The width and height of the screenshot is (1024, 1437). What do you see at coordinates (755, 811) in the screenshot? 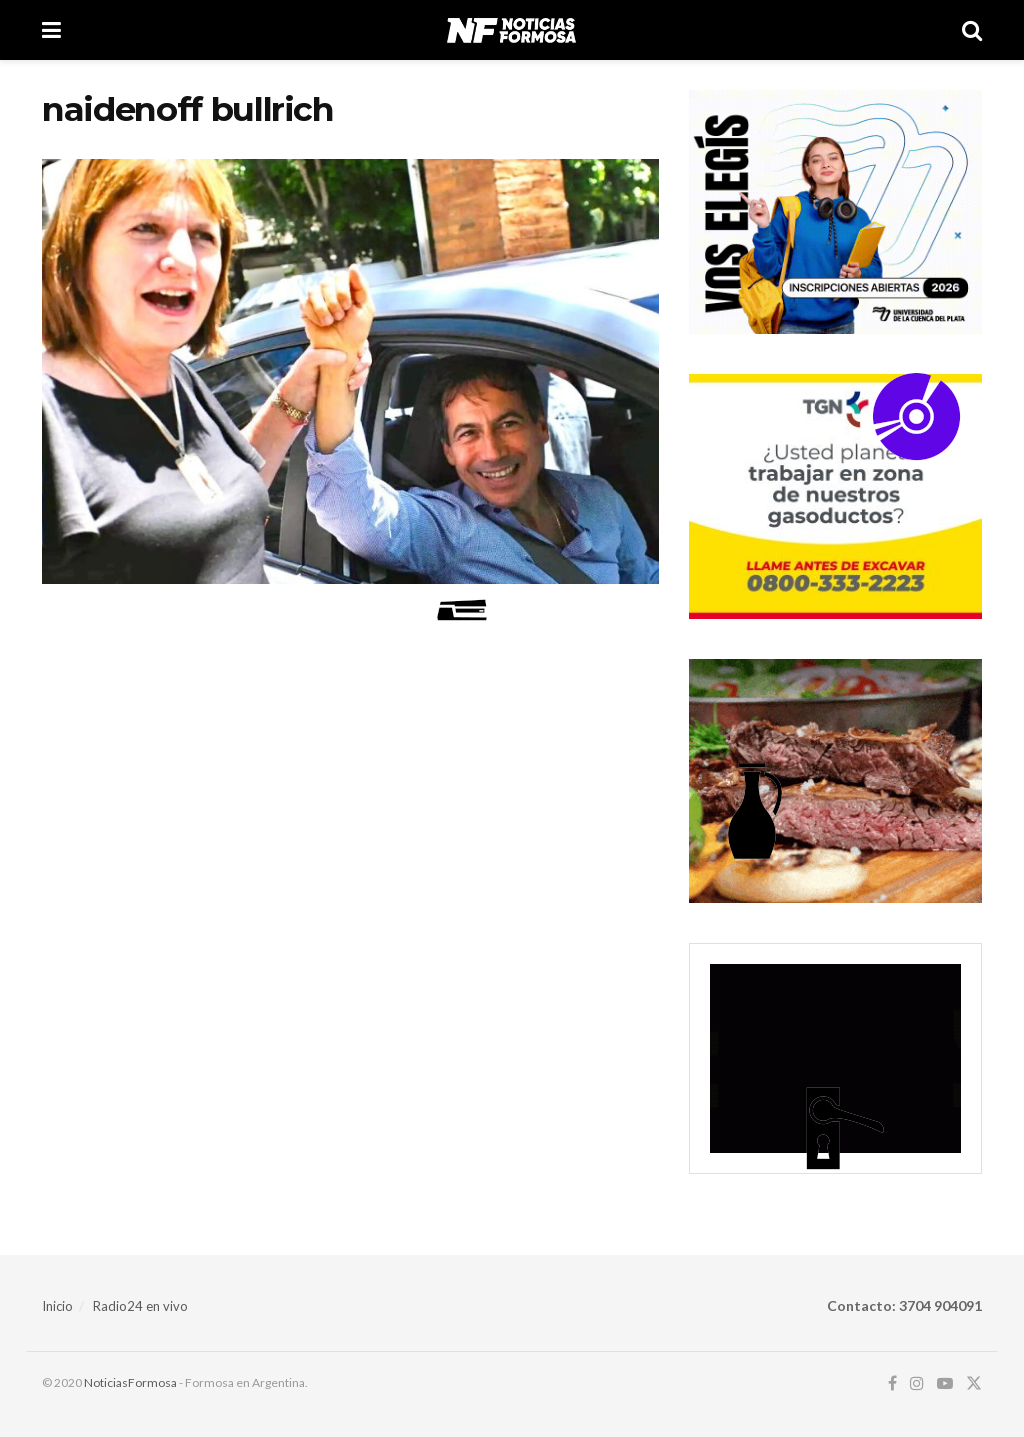
I see `select a jug or pitcher item in game inventory` at bounding box center [755, 811].